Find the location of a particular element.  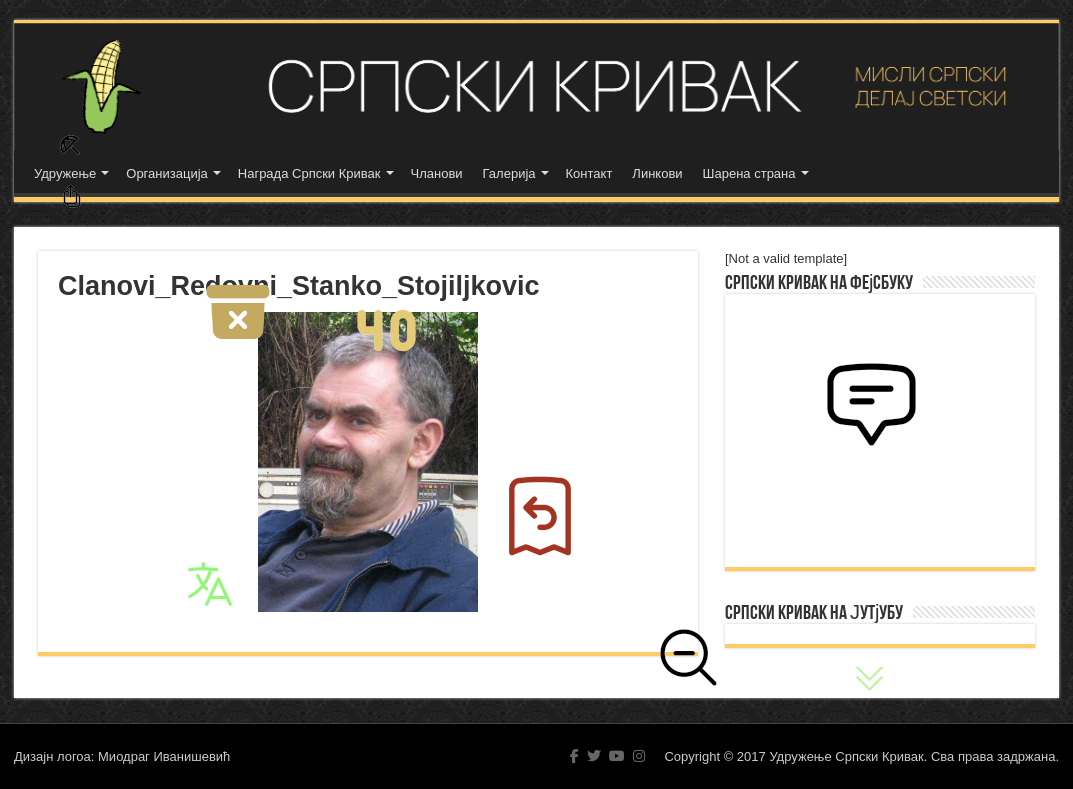

zoom out of the current view is located at coordinates (688, 657).